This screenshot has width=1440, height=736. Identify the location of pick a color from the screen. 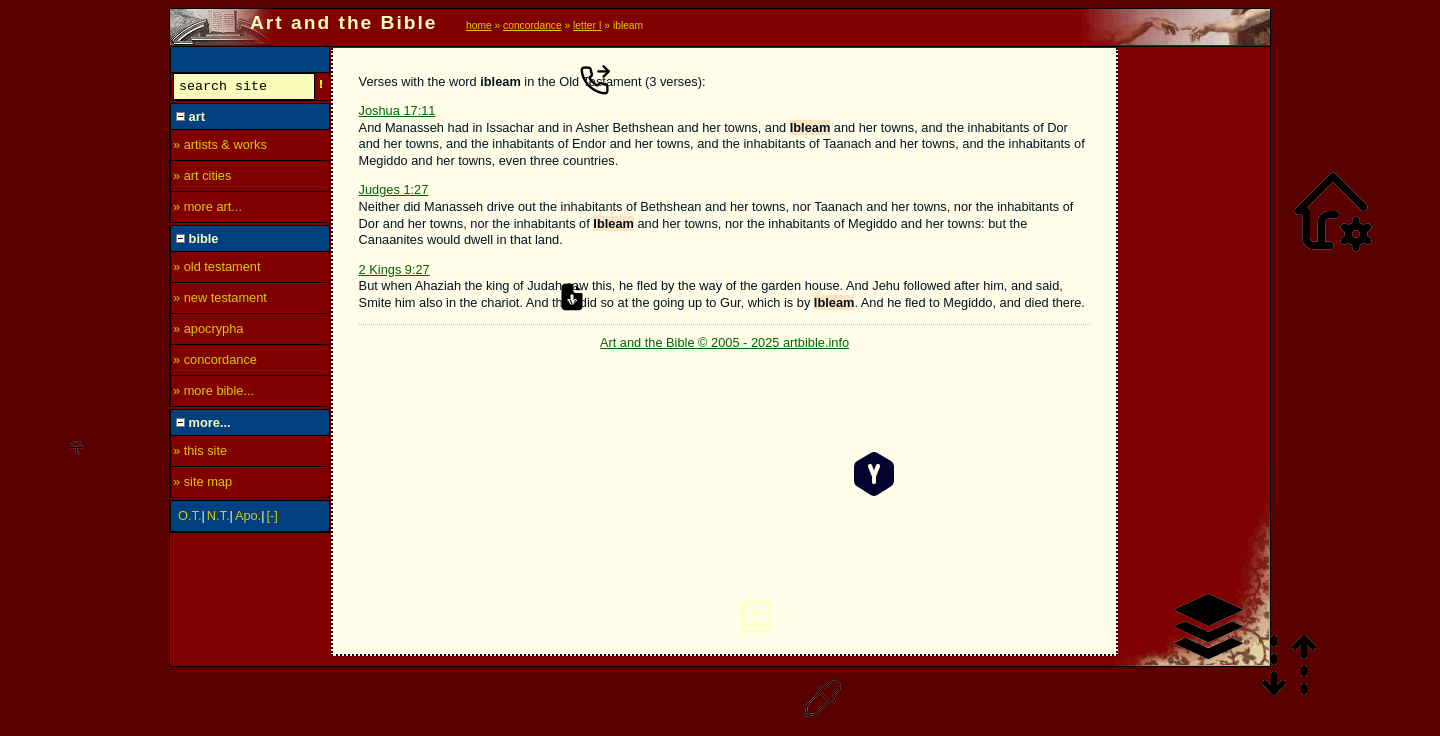
(822, 698).